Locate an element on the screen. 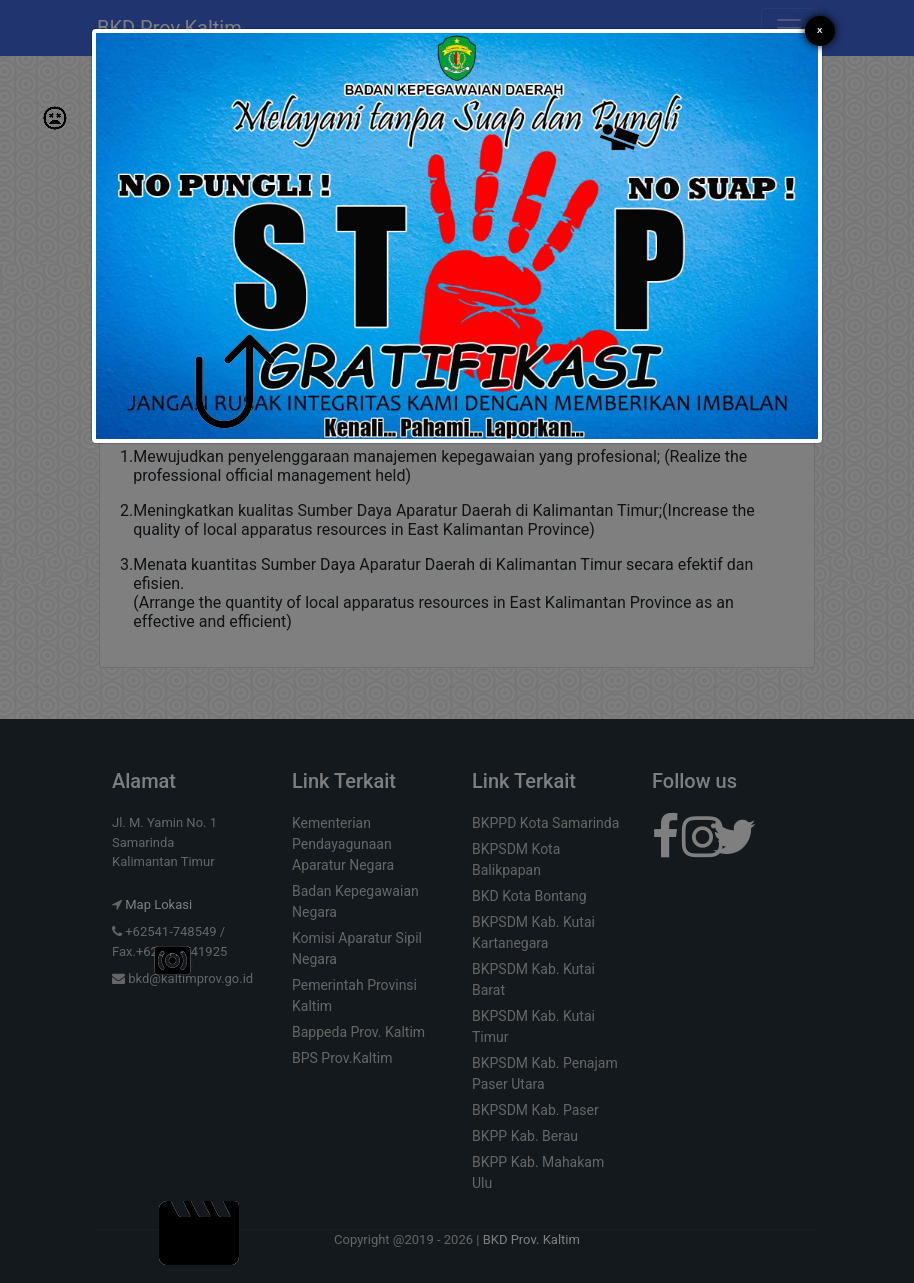 The image size is (914, 1283). indicates lie-flat seat availability on flight is located at coordinates (618, 137).